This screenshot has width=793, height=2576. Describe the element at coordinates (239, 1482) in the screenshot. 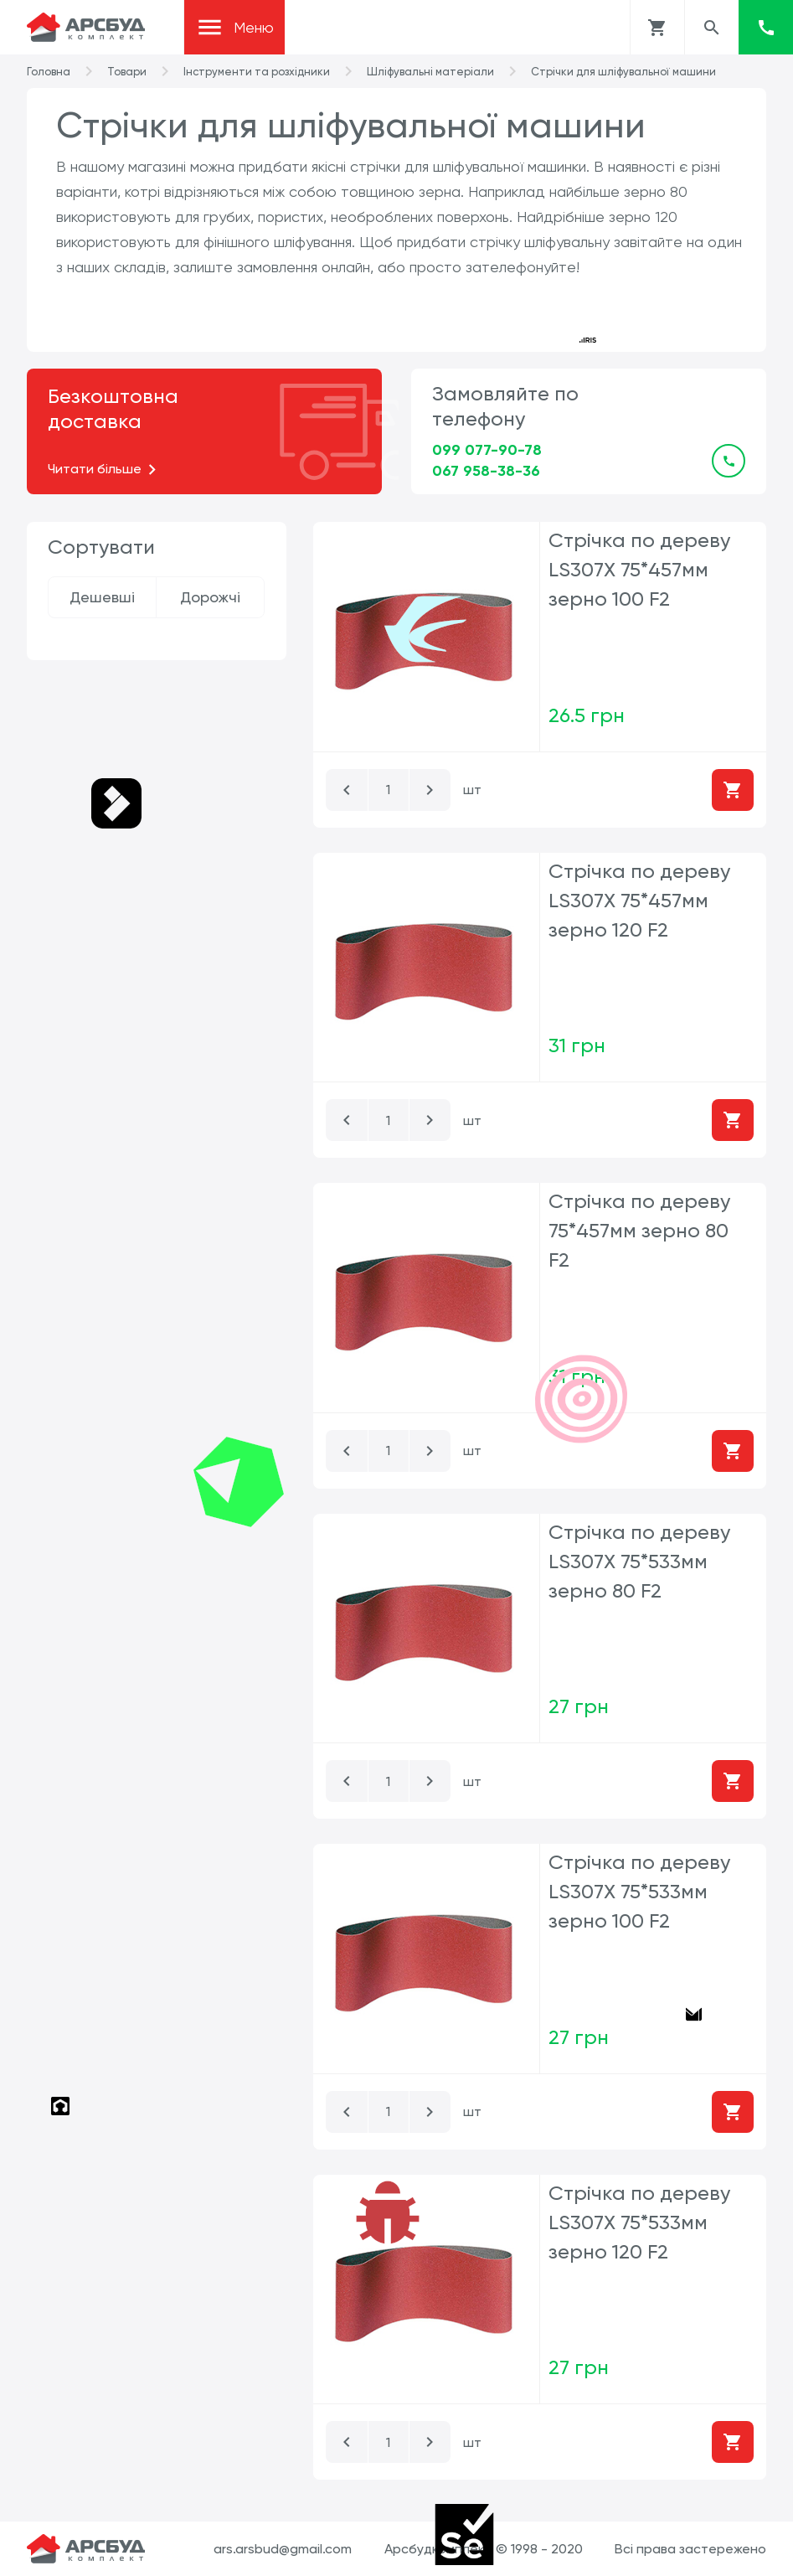

I see `crystal programming language logo` at that location.